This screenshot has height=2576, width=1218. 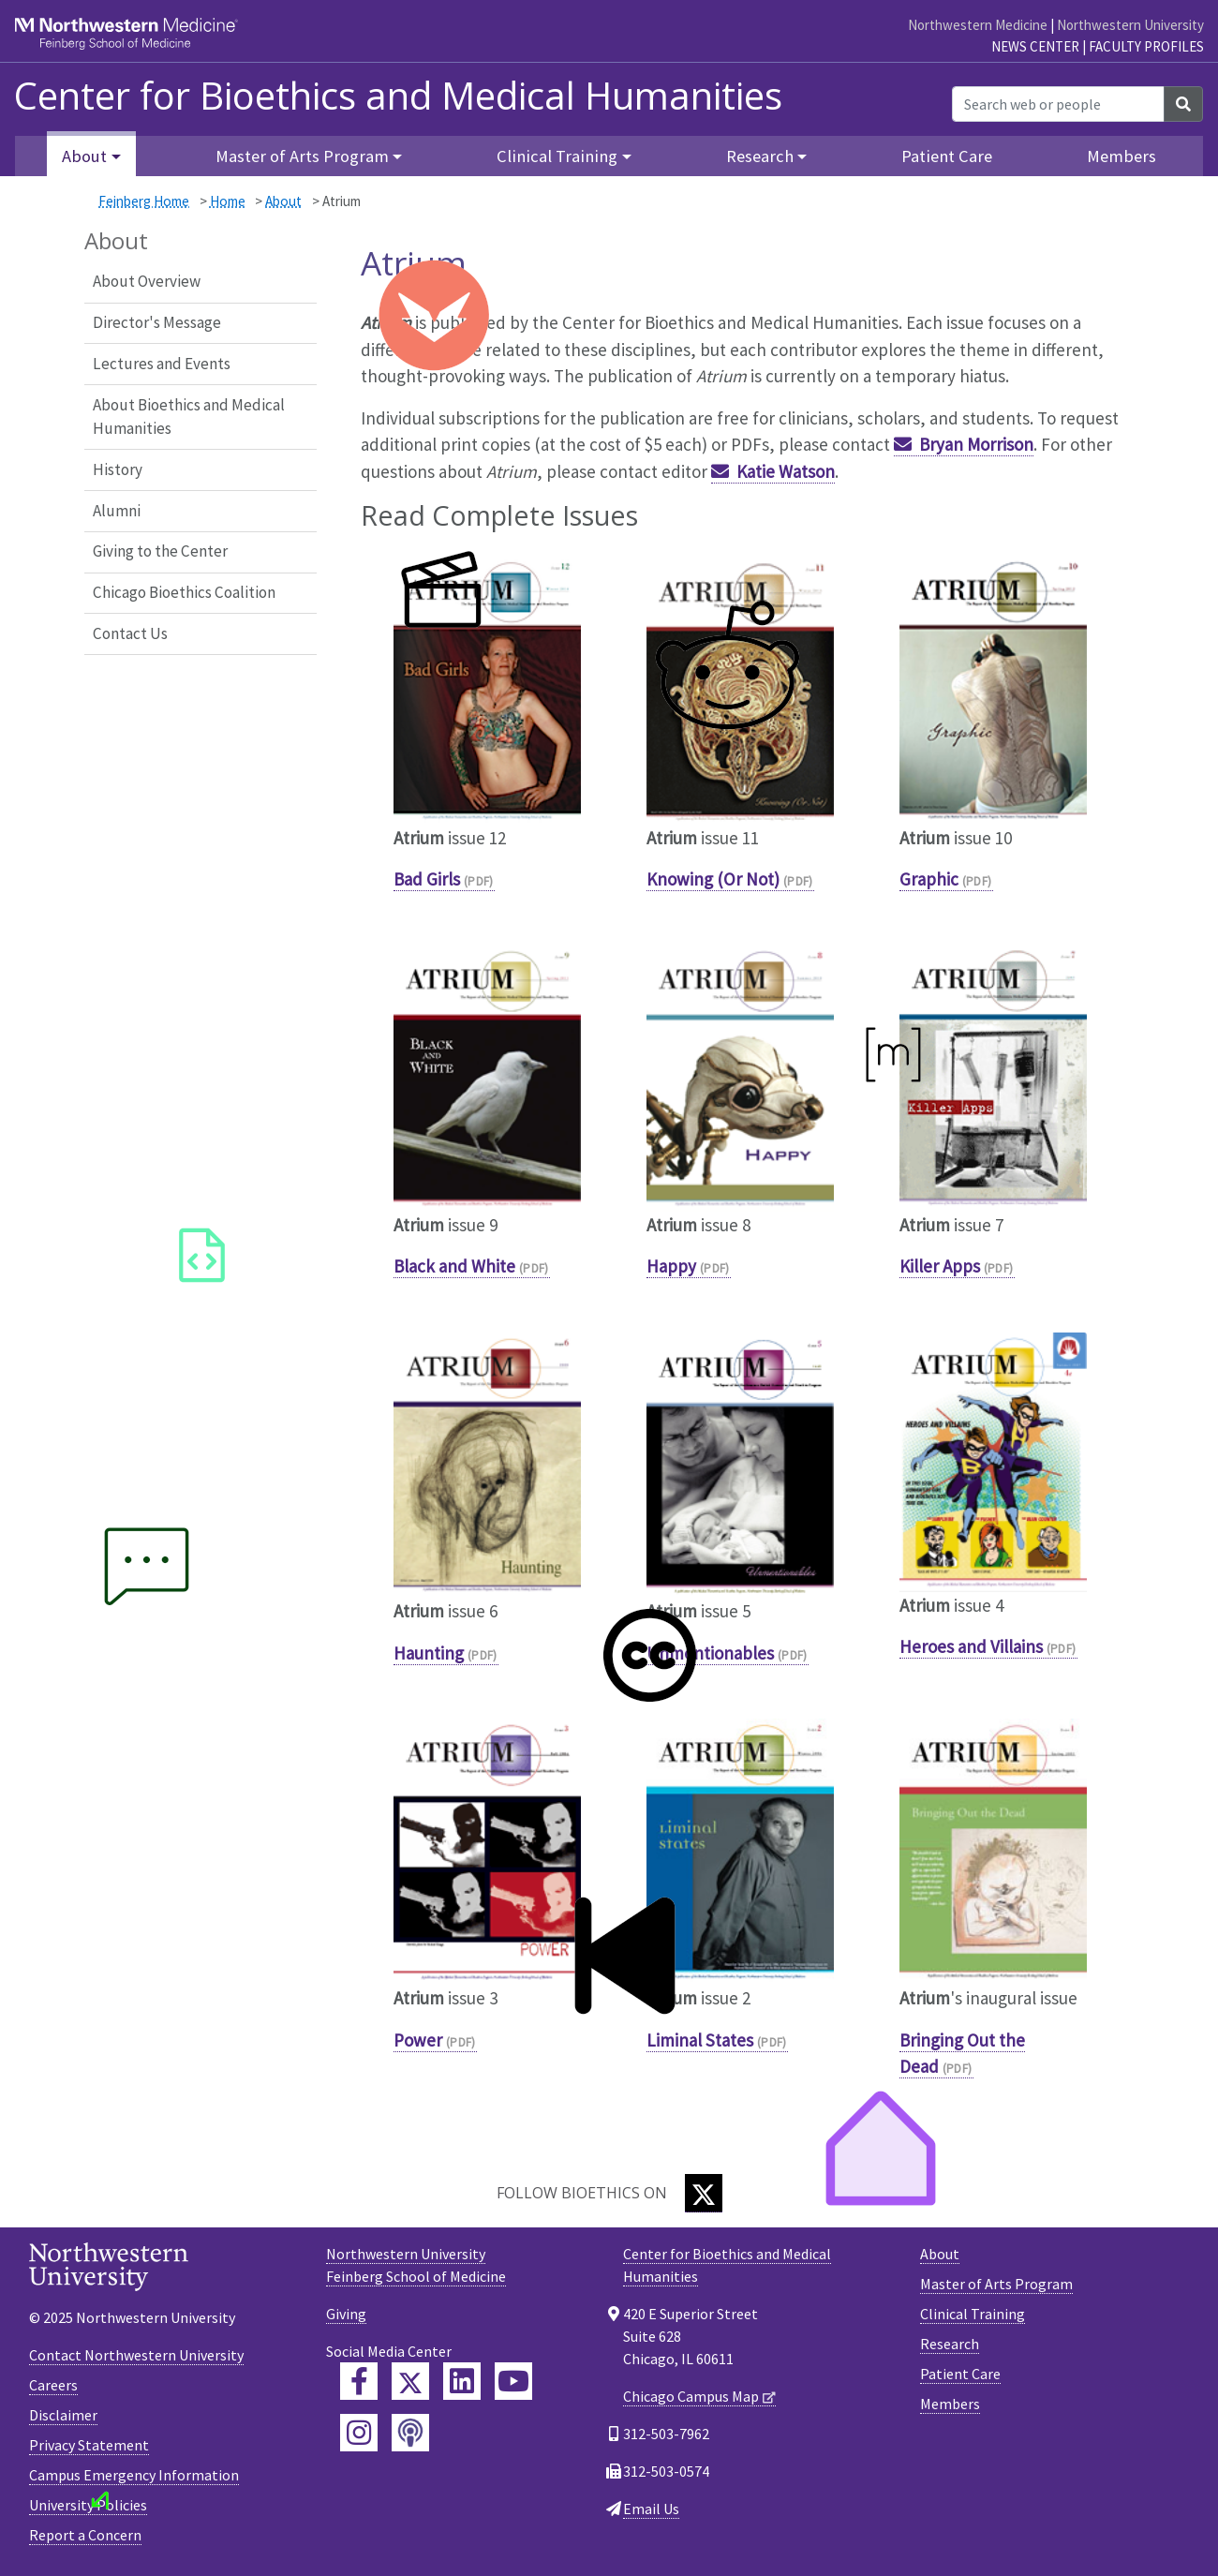 I want to click on open chat or messaging, so click(x=146, y=1559).